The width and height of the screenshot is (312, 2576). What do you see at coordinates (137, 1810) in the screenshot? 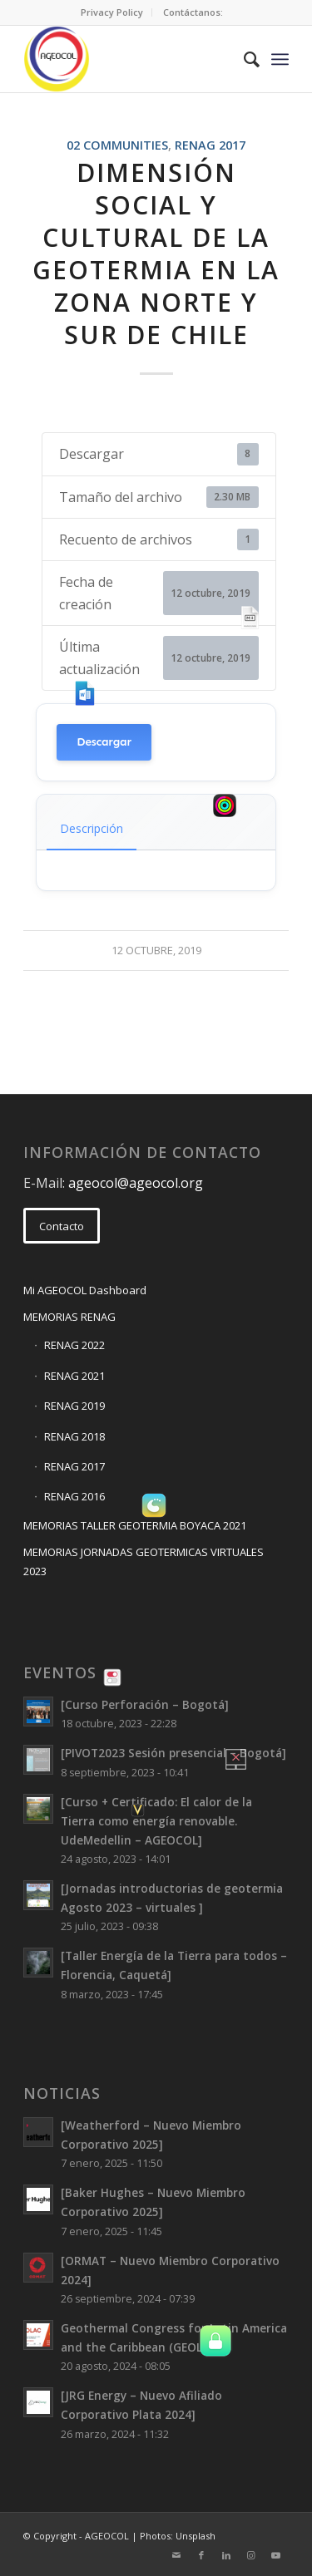
I see `launch Civilization V game` at bounding box center [137, 1810].